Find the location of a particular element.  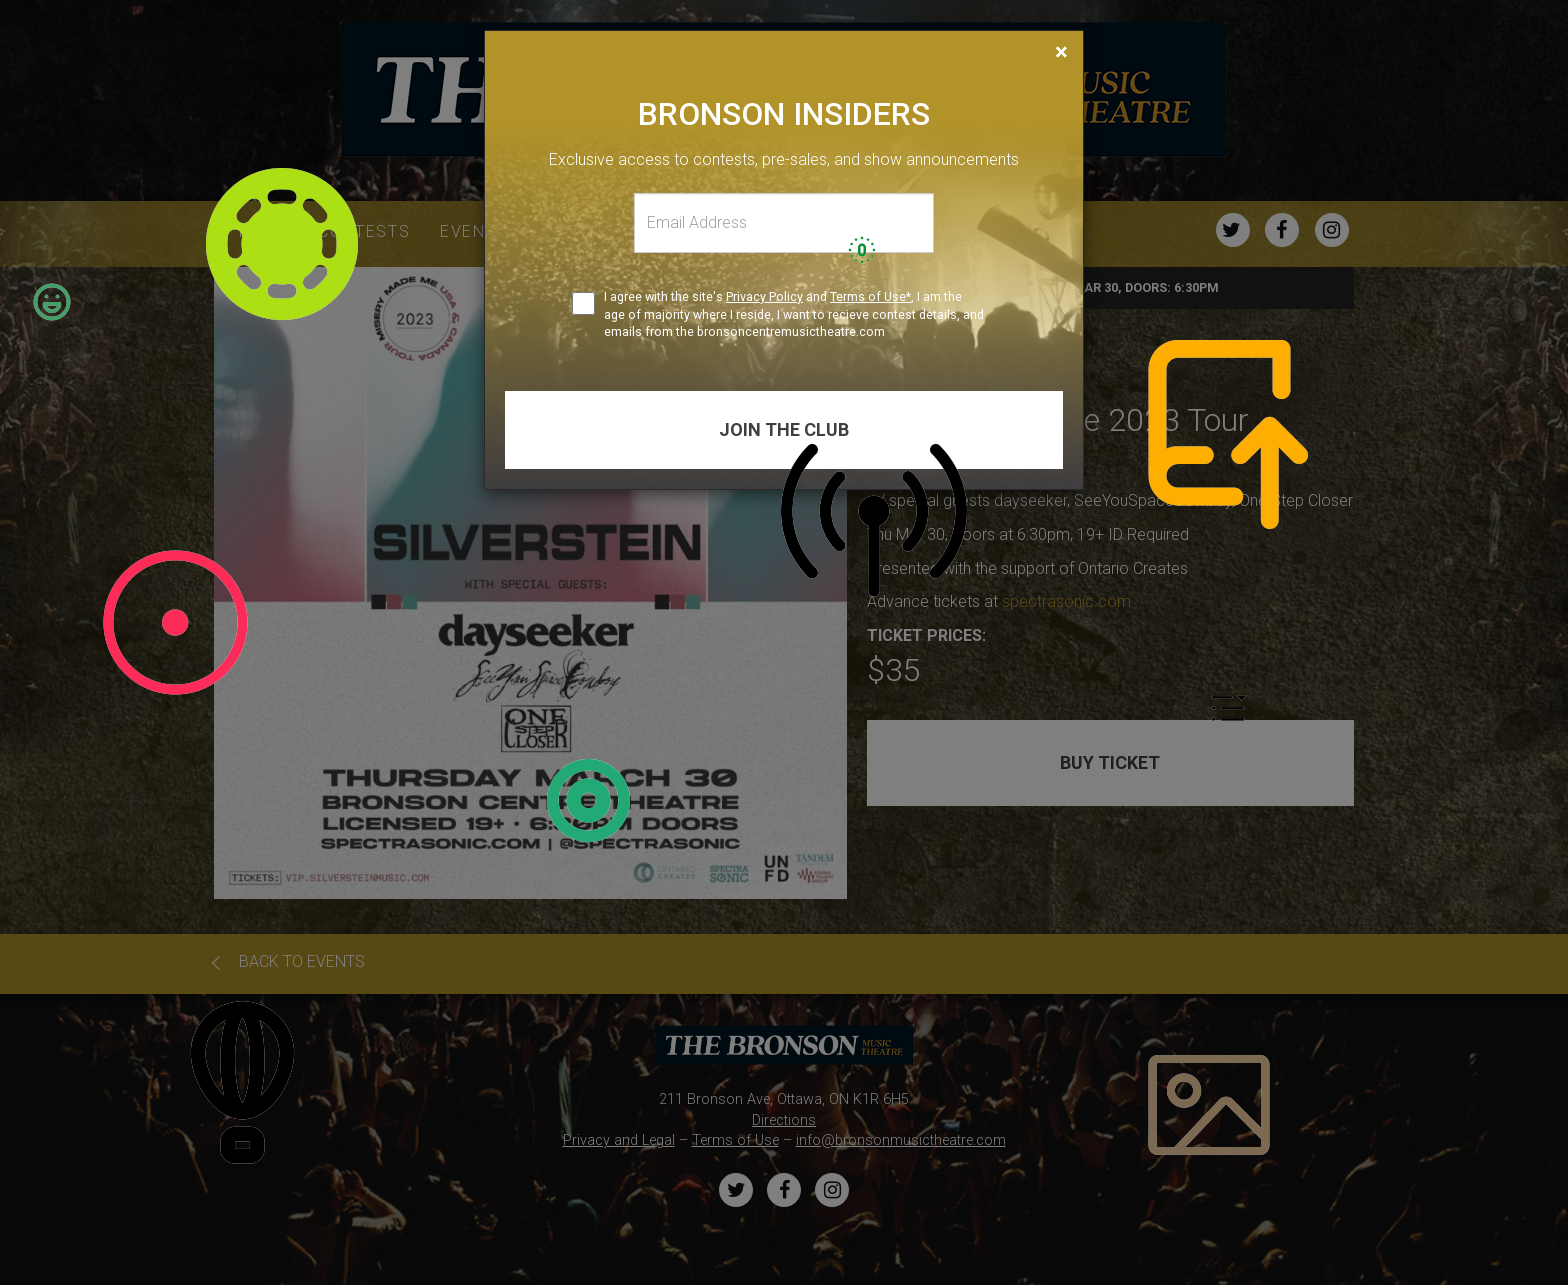

an open issue in your feed is located at coordinates (588, 800).